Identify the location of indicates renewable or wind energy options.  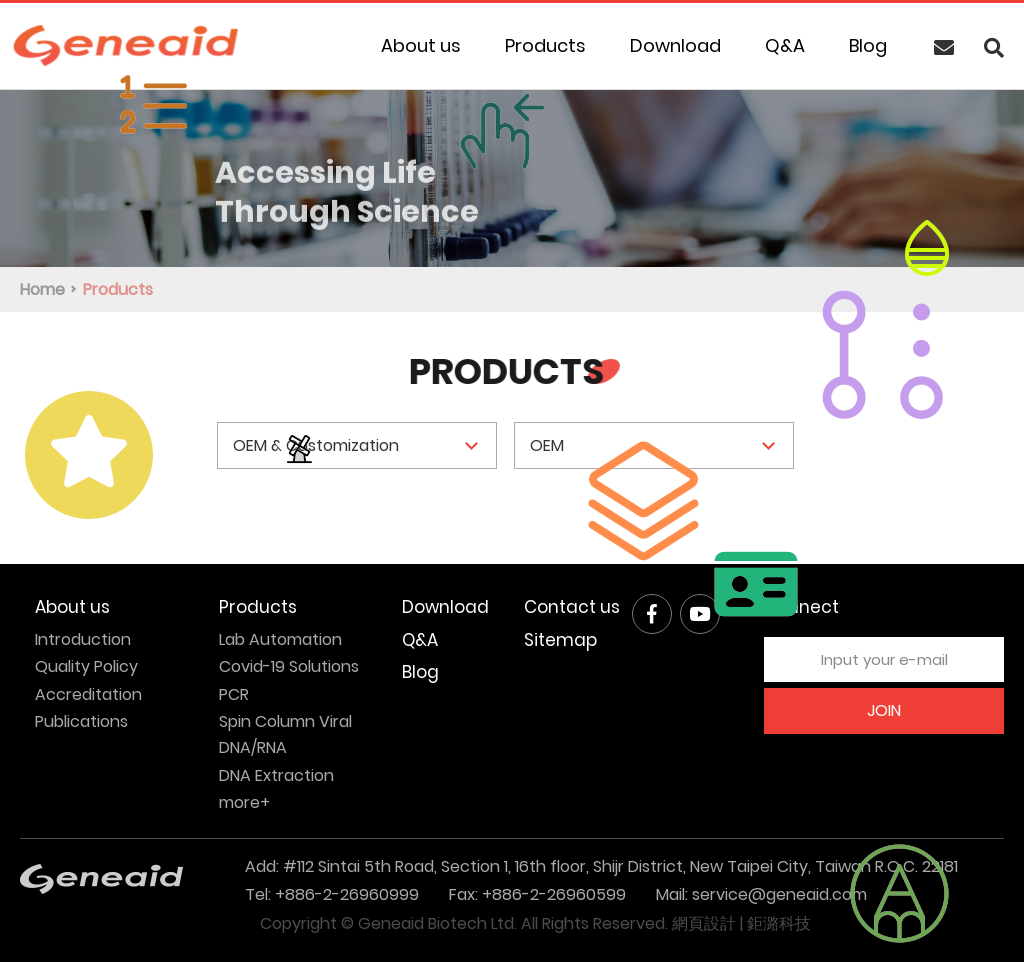
(299, 449).